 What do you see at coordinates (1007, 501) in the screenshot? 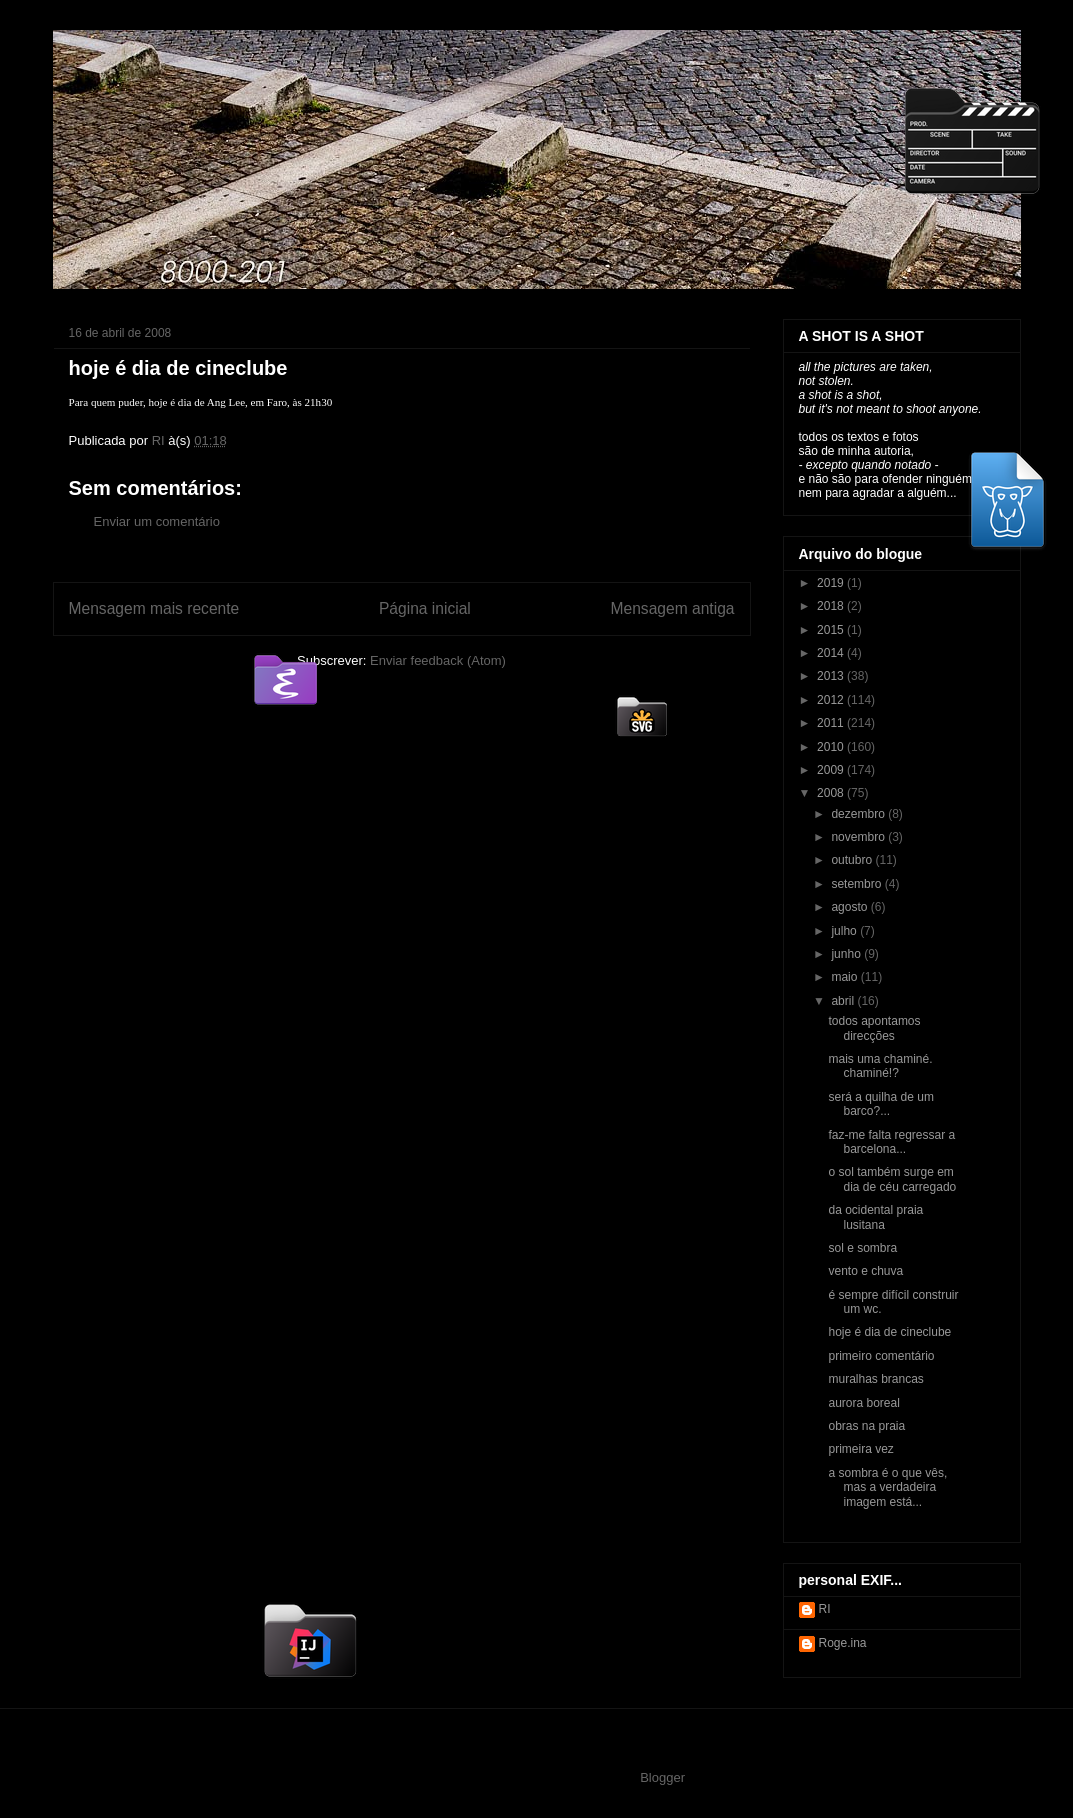
I see `a perl script or programming file` at bounding box center [1007, 501].